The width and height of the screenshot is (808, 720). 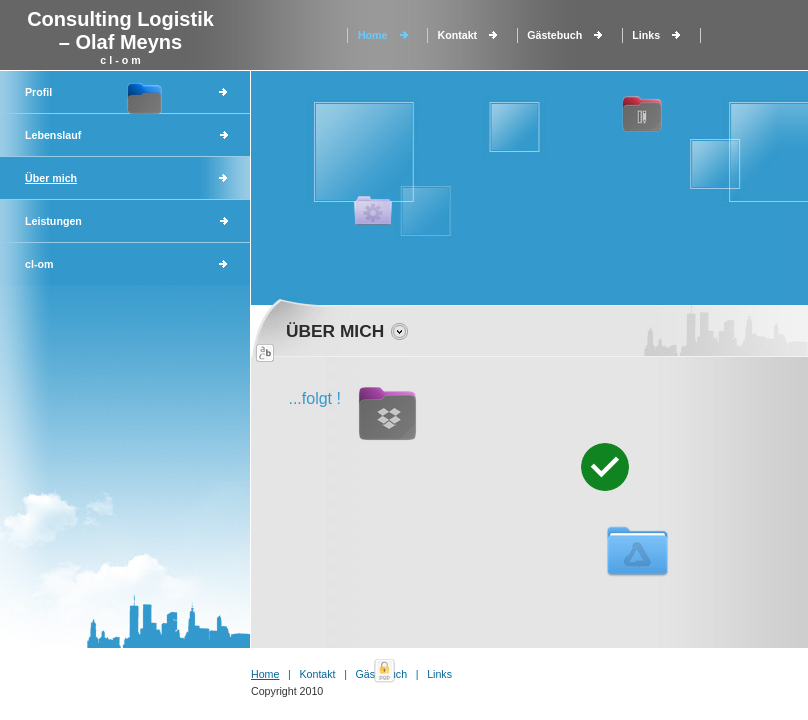 I want to click on open your dropbox synced folder, so click(x=387, y=413).